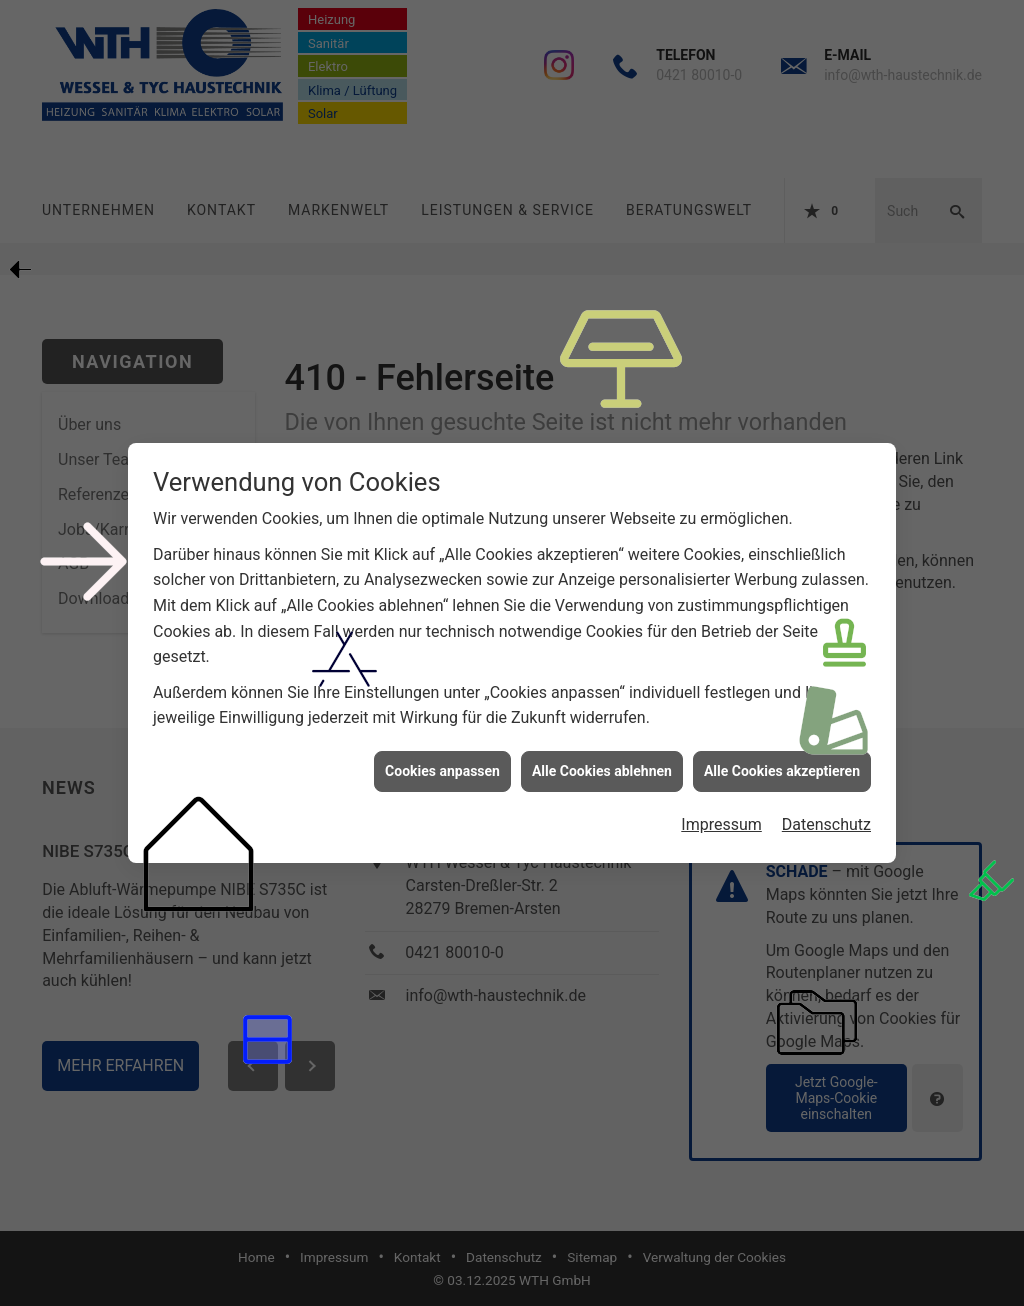 Image resolution: width=1024 pixels, height=1306 pixels. What do you see at coordinates (83, 561) in the screenshot?
I see `navigate to the next item or page` at bounding box center [83, 561].